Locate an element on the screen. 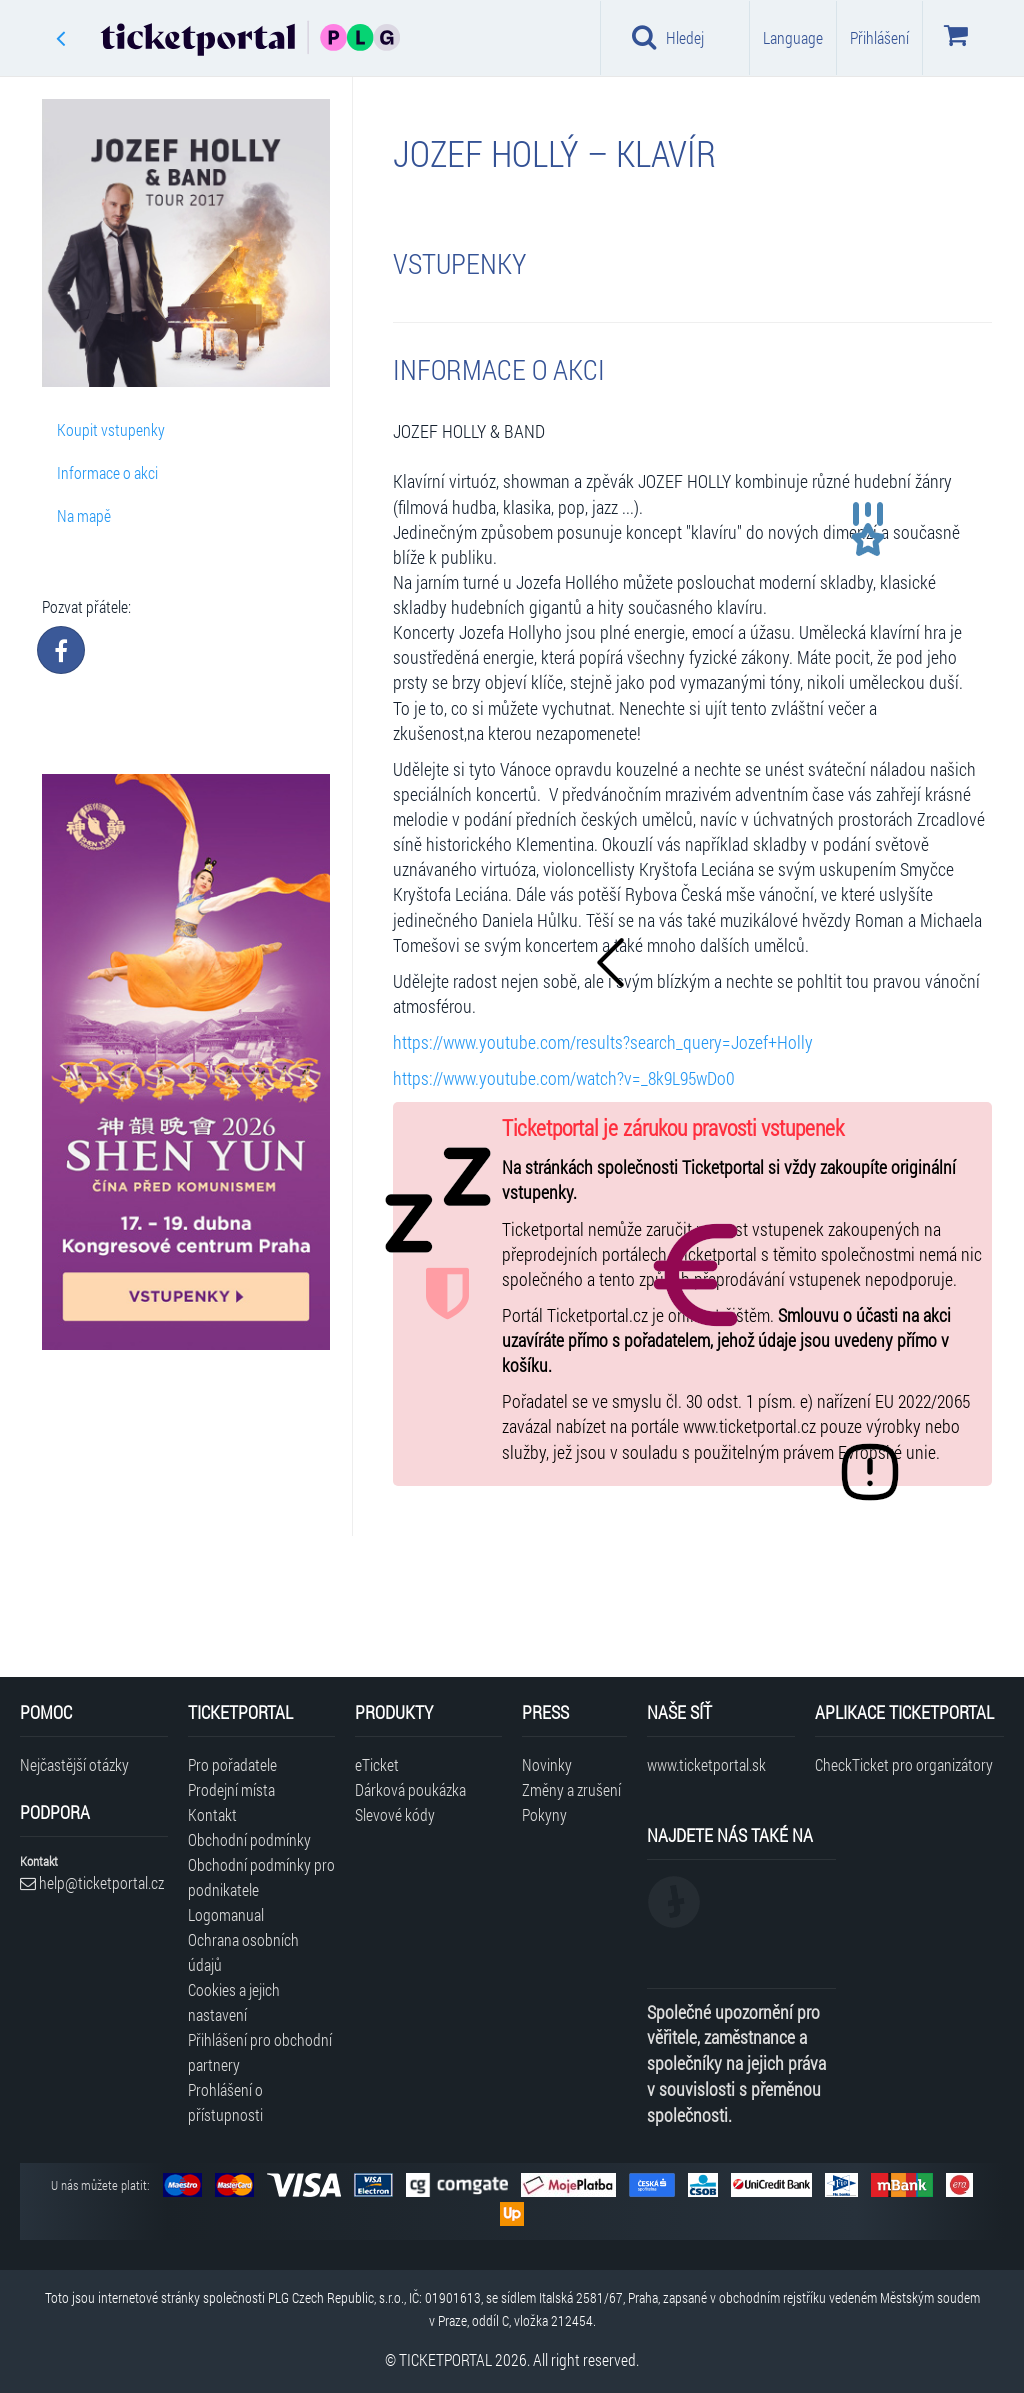  indicates euro currency or price is located at coordinates (701, 1275).